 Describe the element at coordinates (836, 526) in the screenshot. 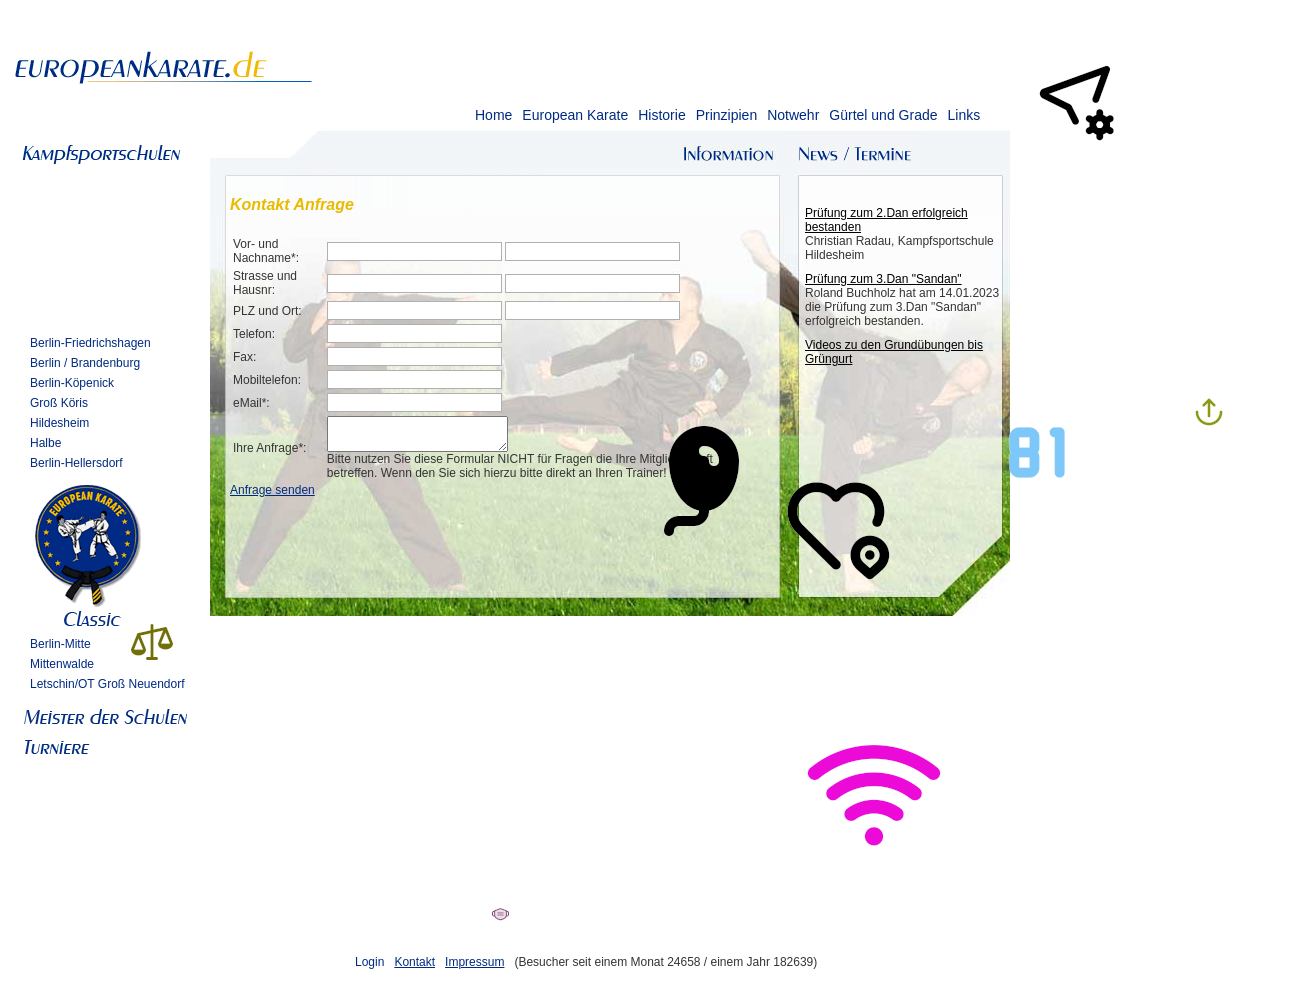

I see `save this location to favorites` at that location.